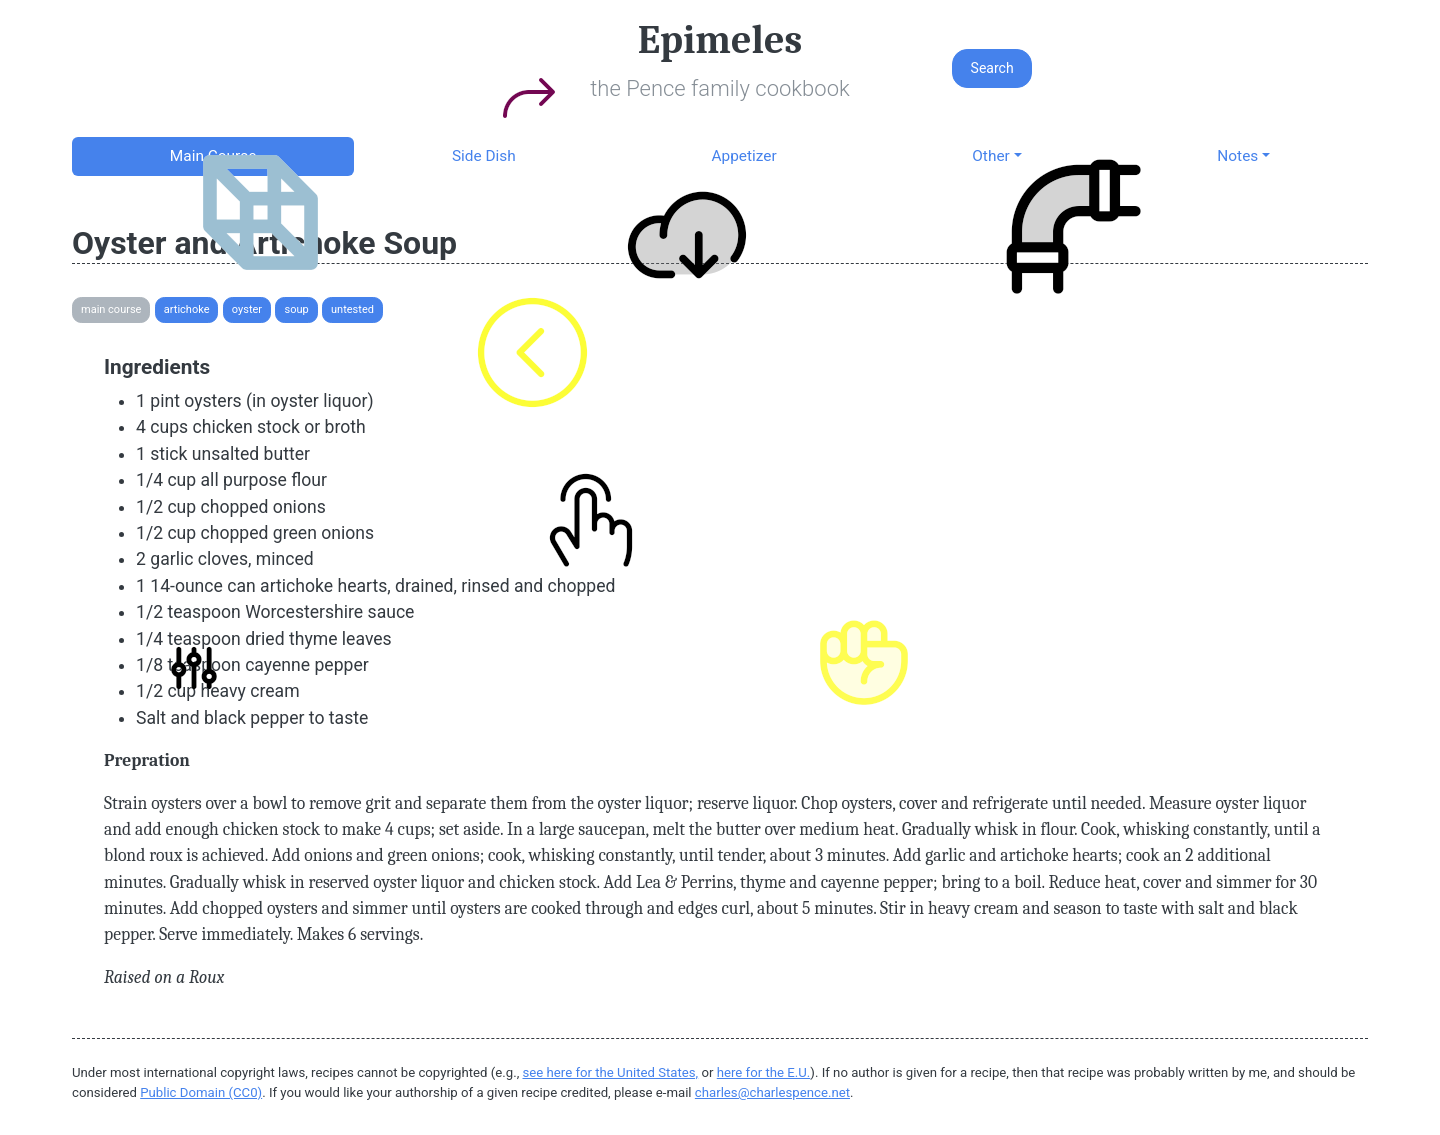 The image size is (1440, 1135). What do you see at coordinates (532, 352) in the screenshot?
I see `go back to the previous screen` at bounding box center [532, 352].